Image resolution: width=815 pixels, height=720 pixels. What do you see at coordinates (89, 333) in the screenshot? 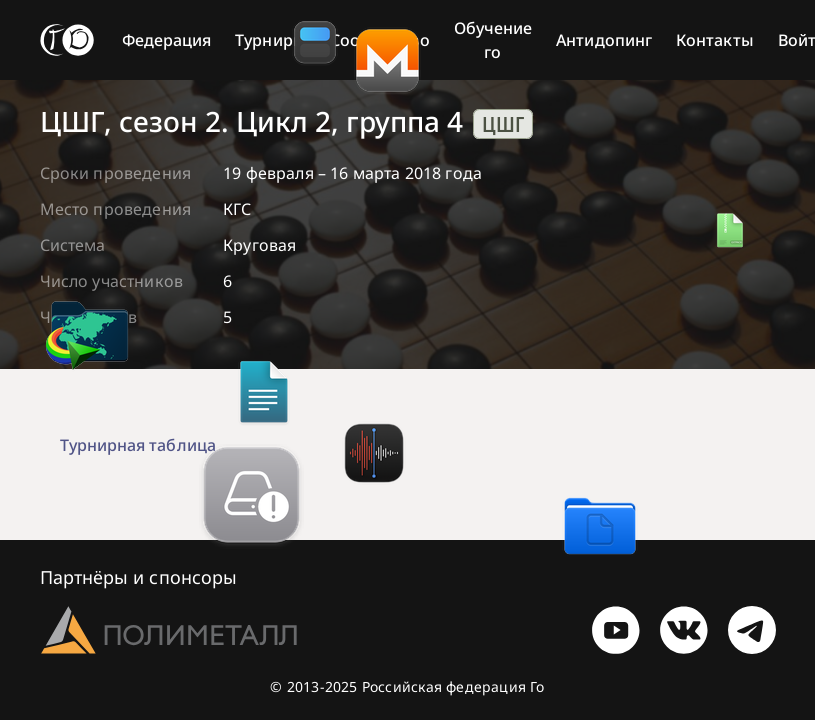
I see `open internet download manager files folder` at bounding box center [89, 333].